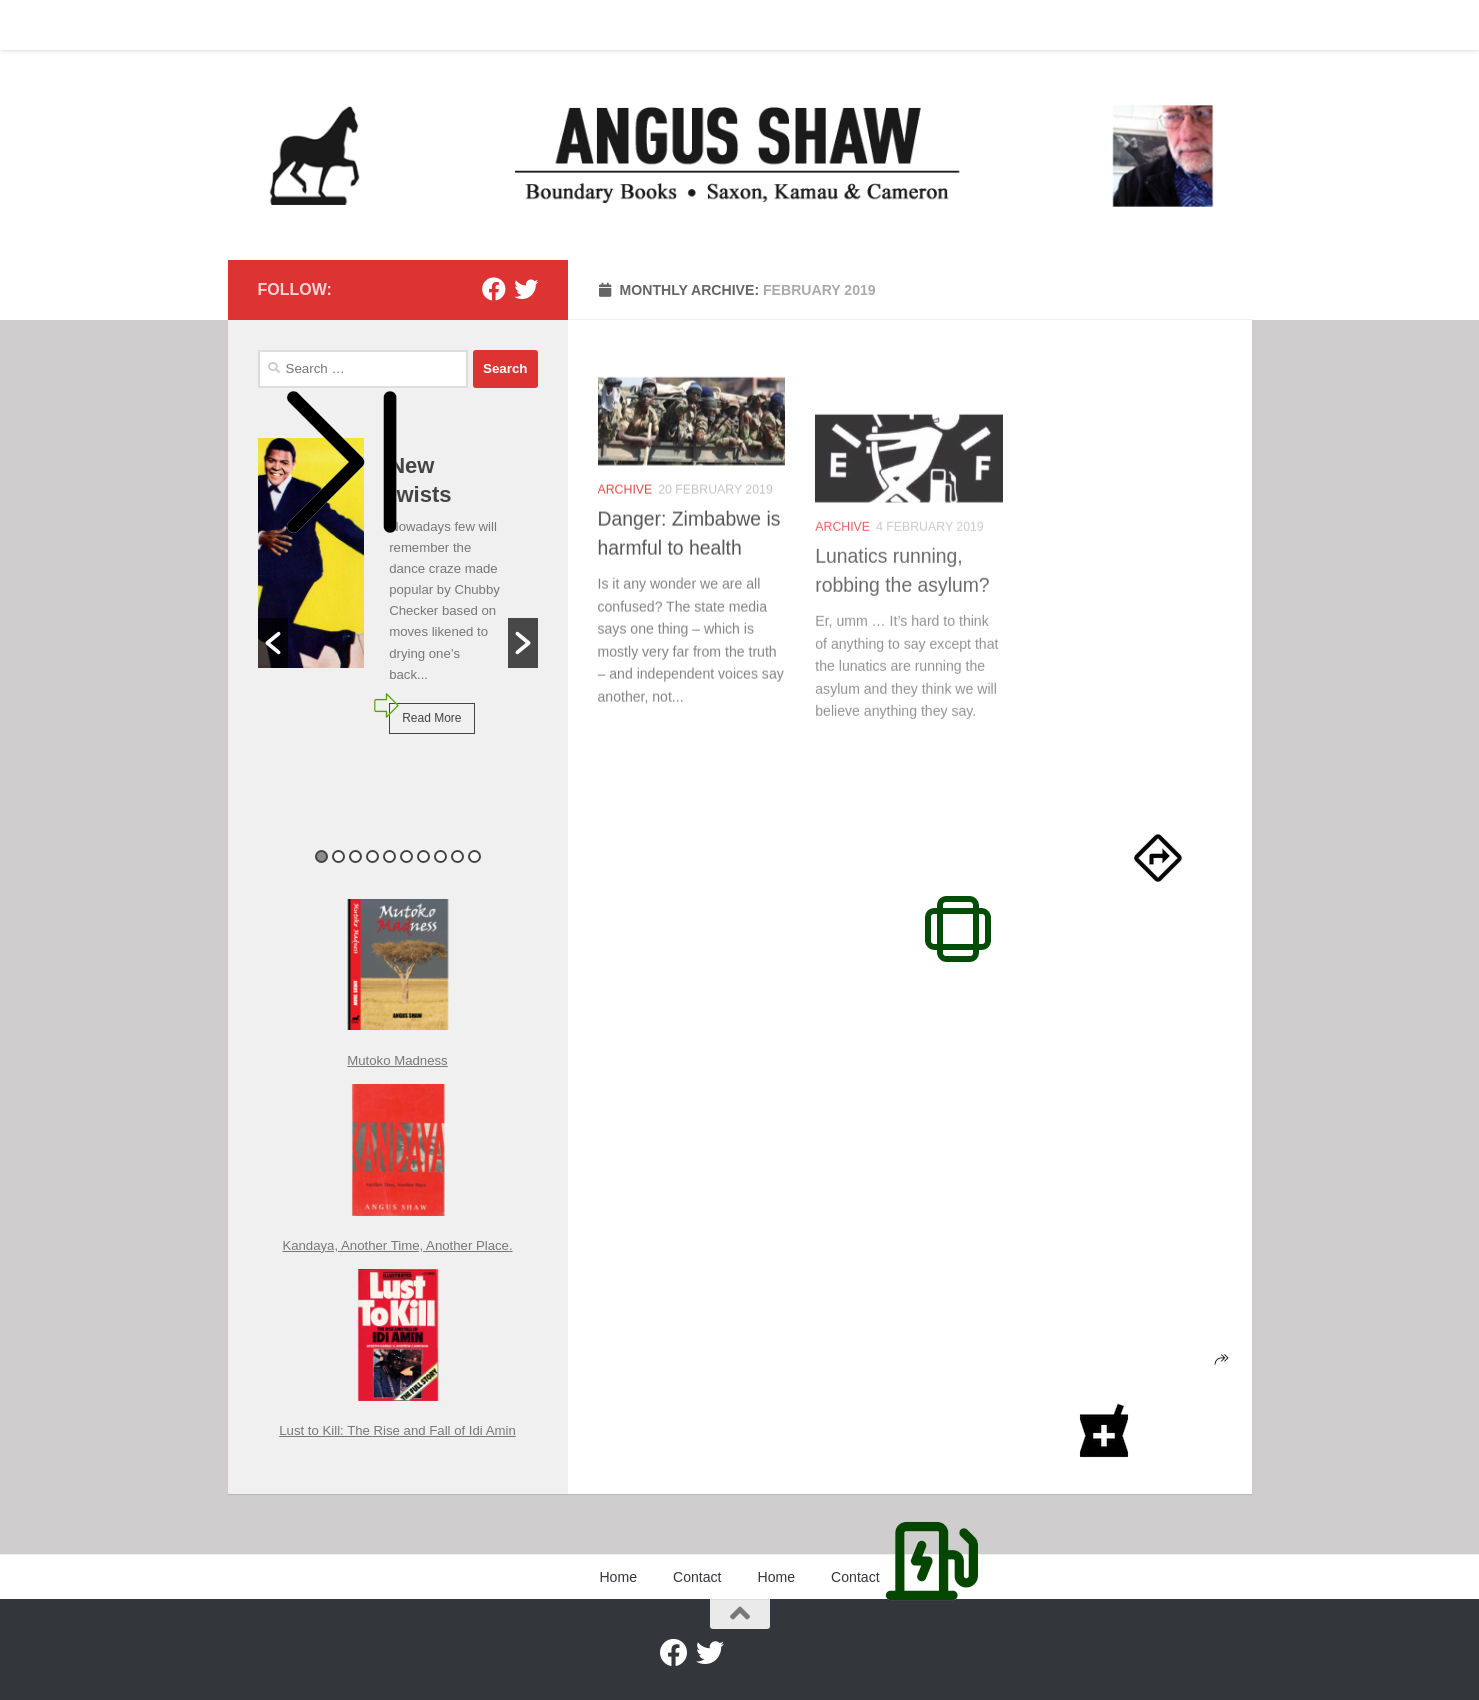 The height and width of the screenshot is (1700, 1479). I want to click on forward message or content to multiple recipients, so click(1221, 1359).